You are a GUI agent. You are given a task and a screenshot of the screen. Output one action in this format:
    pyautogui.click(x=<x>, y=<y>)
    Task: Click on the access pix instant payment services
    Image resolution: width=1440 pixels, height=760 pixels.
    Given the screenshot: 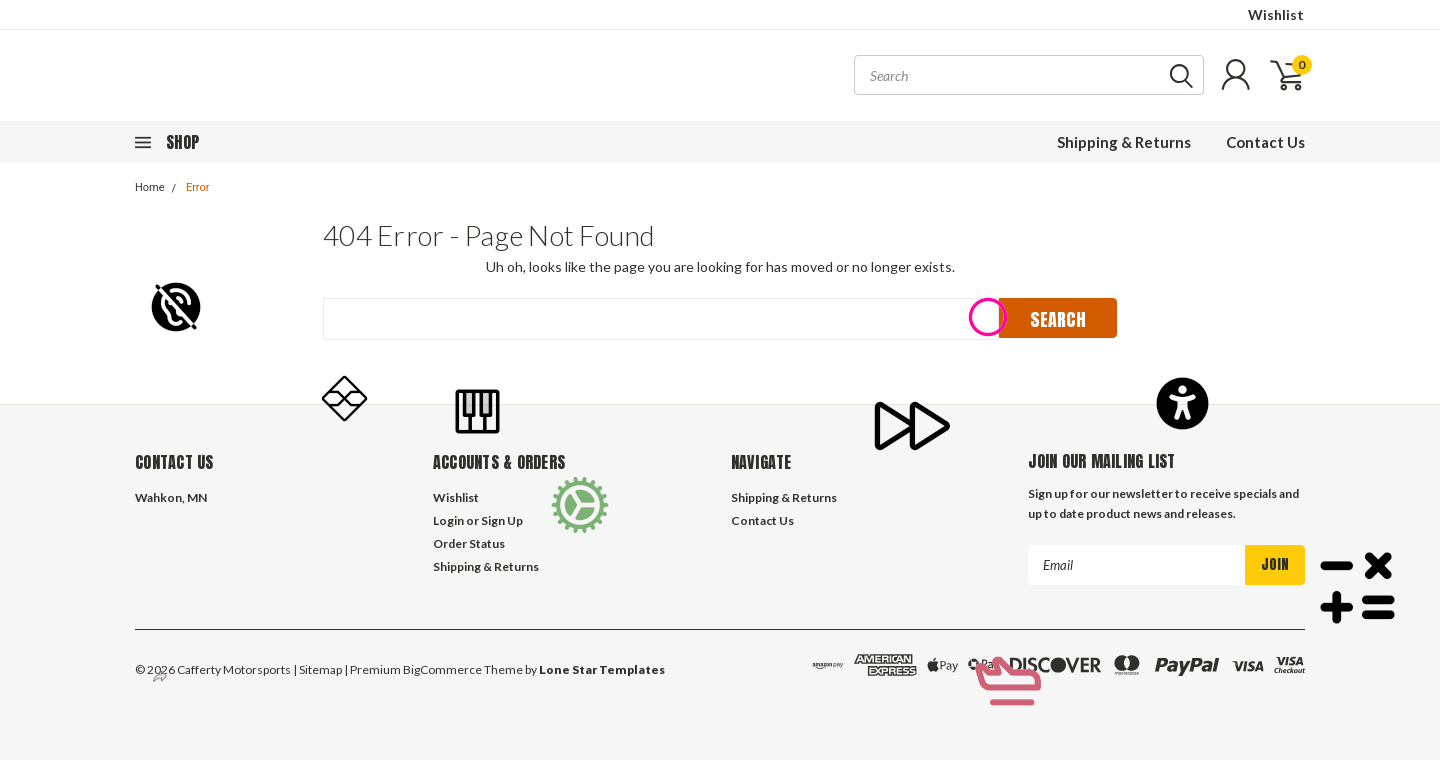 What is the action you would take?
    pyautogui.click(x=344, y=398)
    